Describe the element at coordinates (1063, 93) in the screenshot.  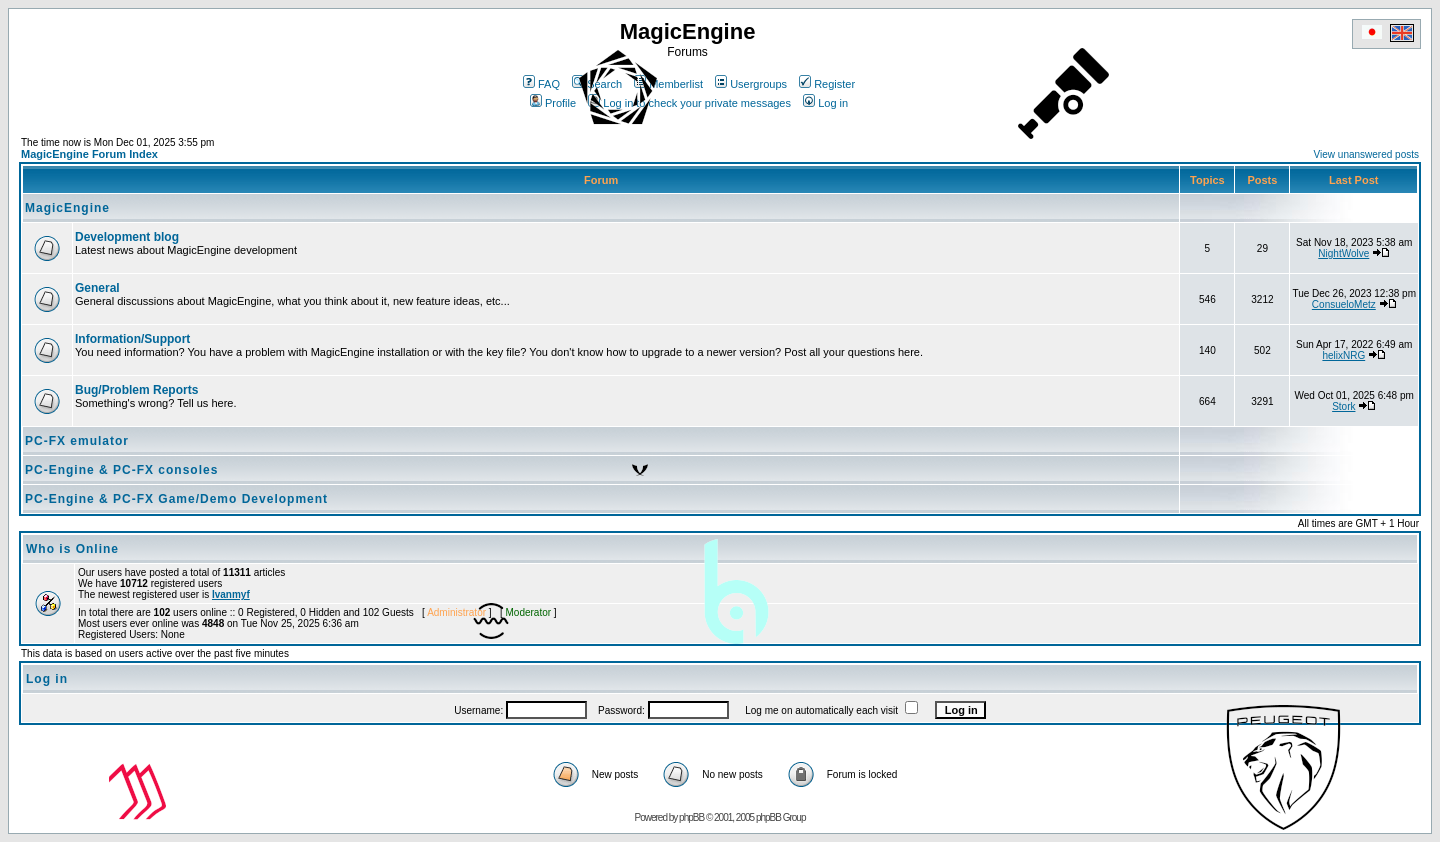
I see `opentelemetry logo` at that location.